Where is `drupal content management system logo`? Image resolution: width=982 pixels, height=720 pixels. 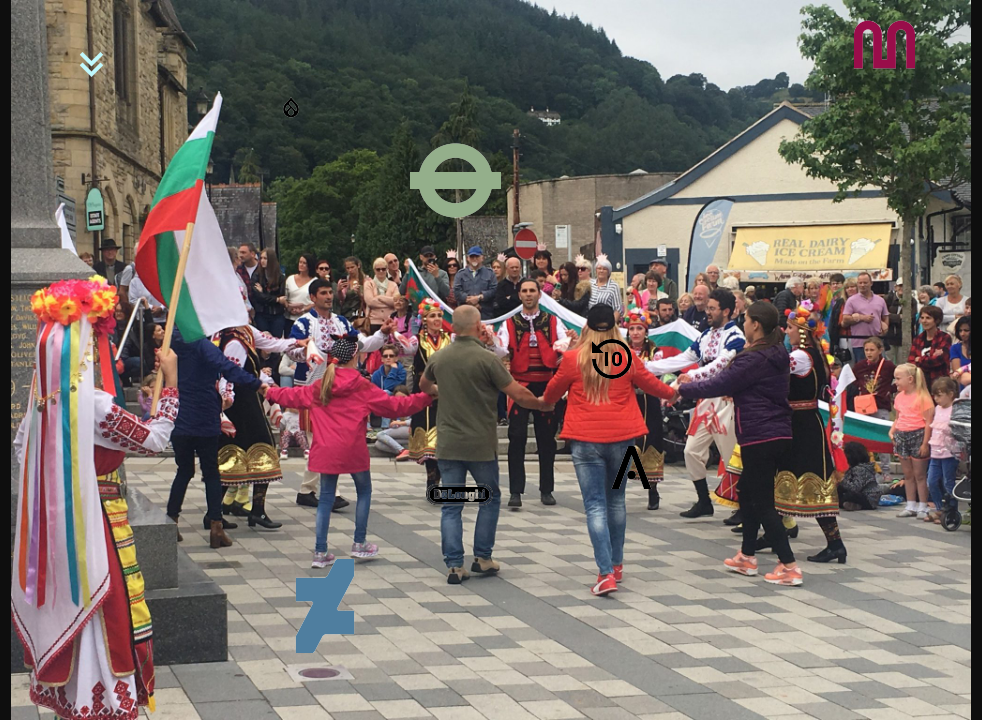
drupal content management system logo is located at coordinates (291, 107).